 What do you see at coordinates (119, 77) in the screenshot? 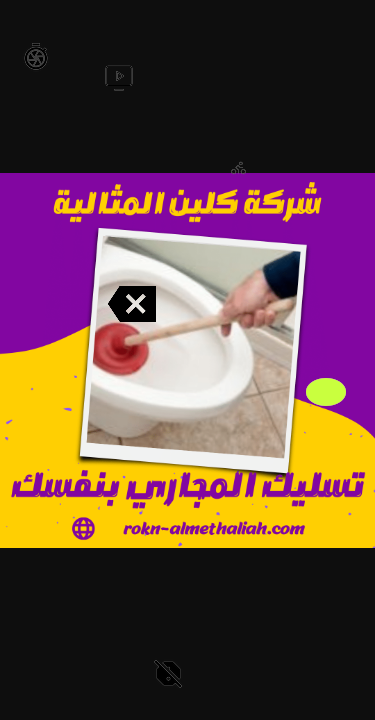
I see `play video on display` at bounding box center [119, 77].